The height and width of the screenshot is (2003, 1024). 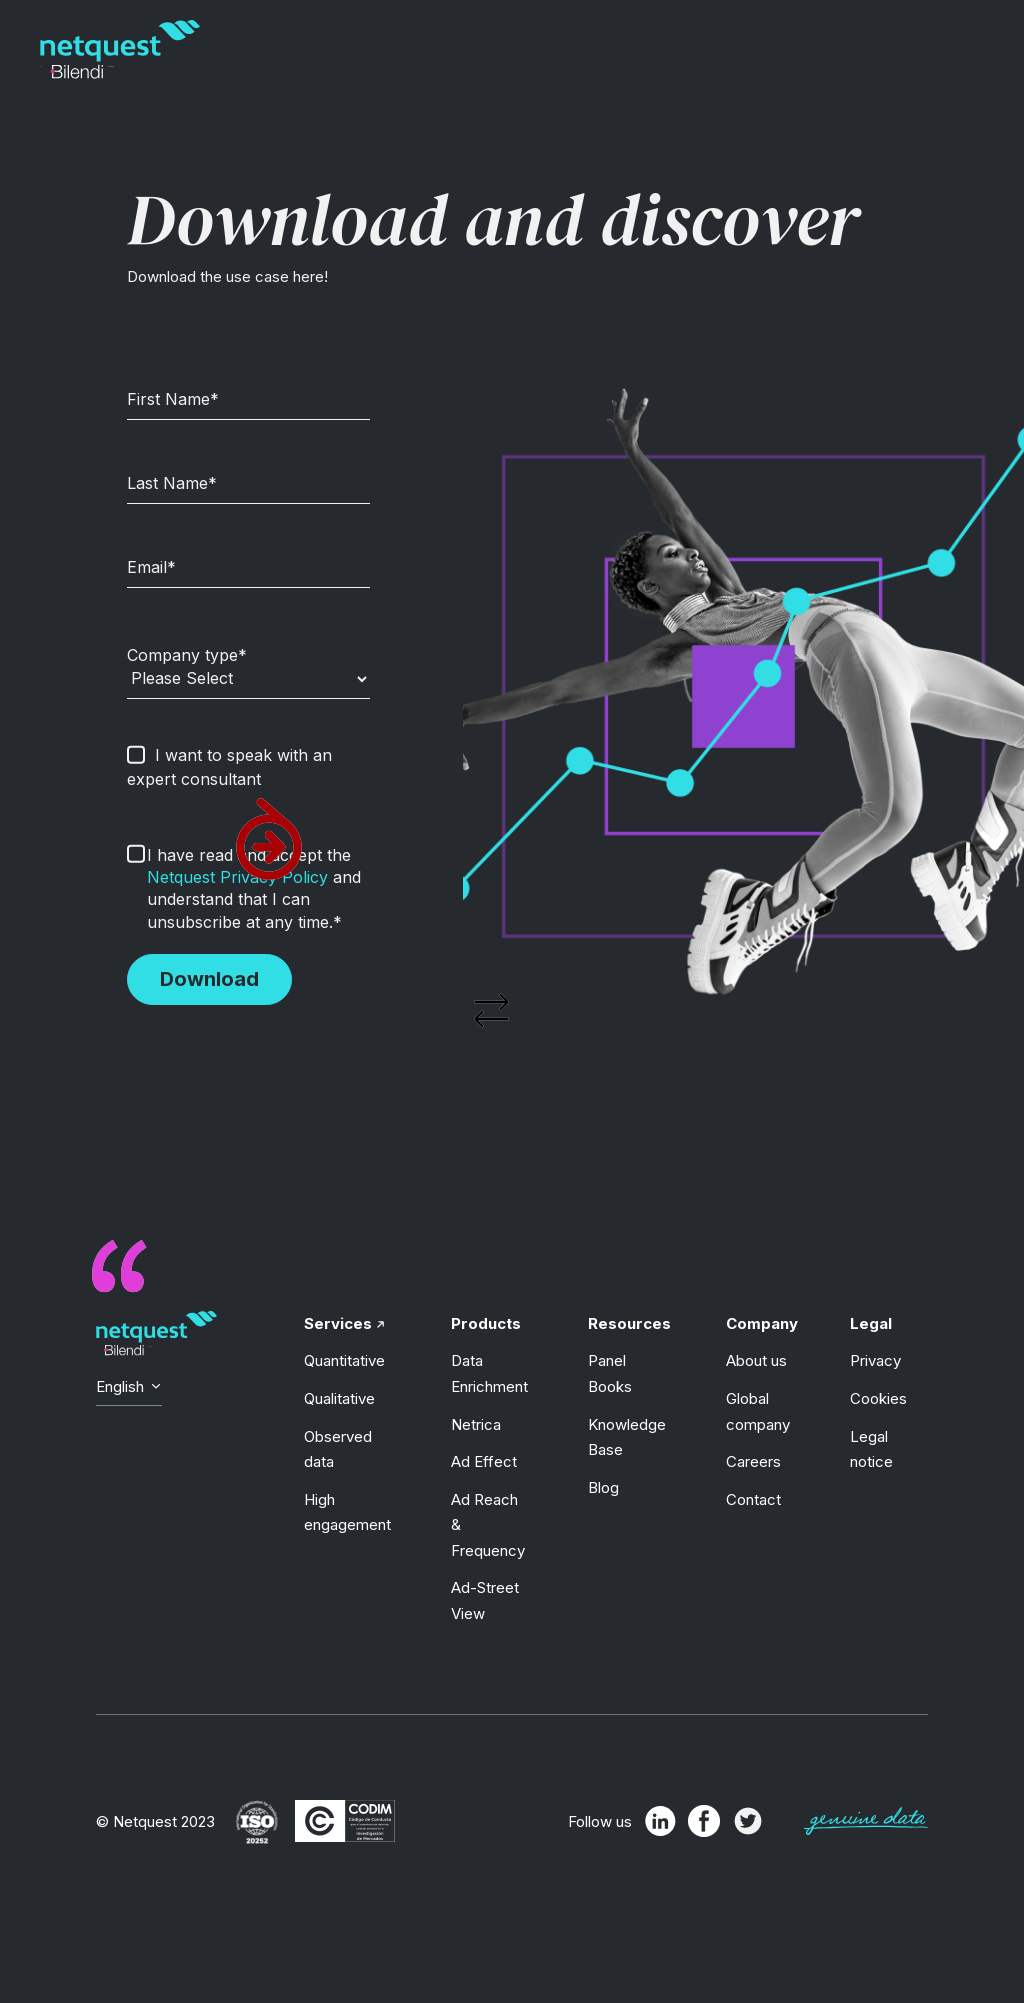 I want to click on insert a block quote, so click(x=121, y=1266).